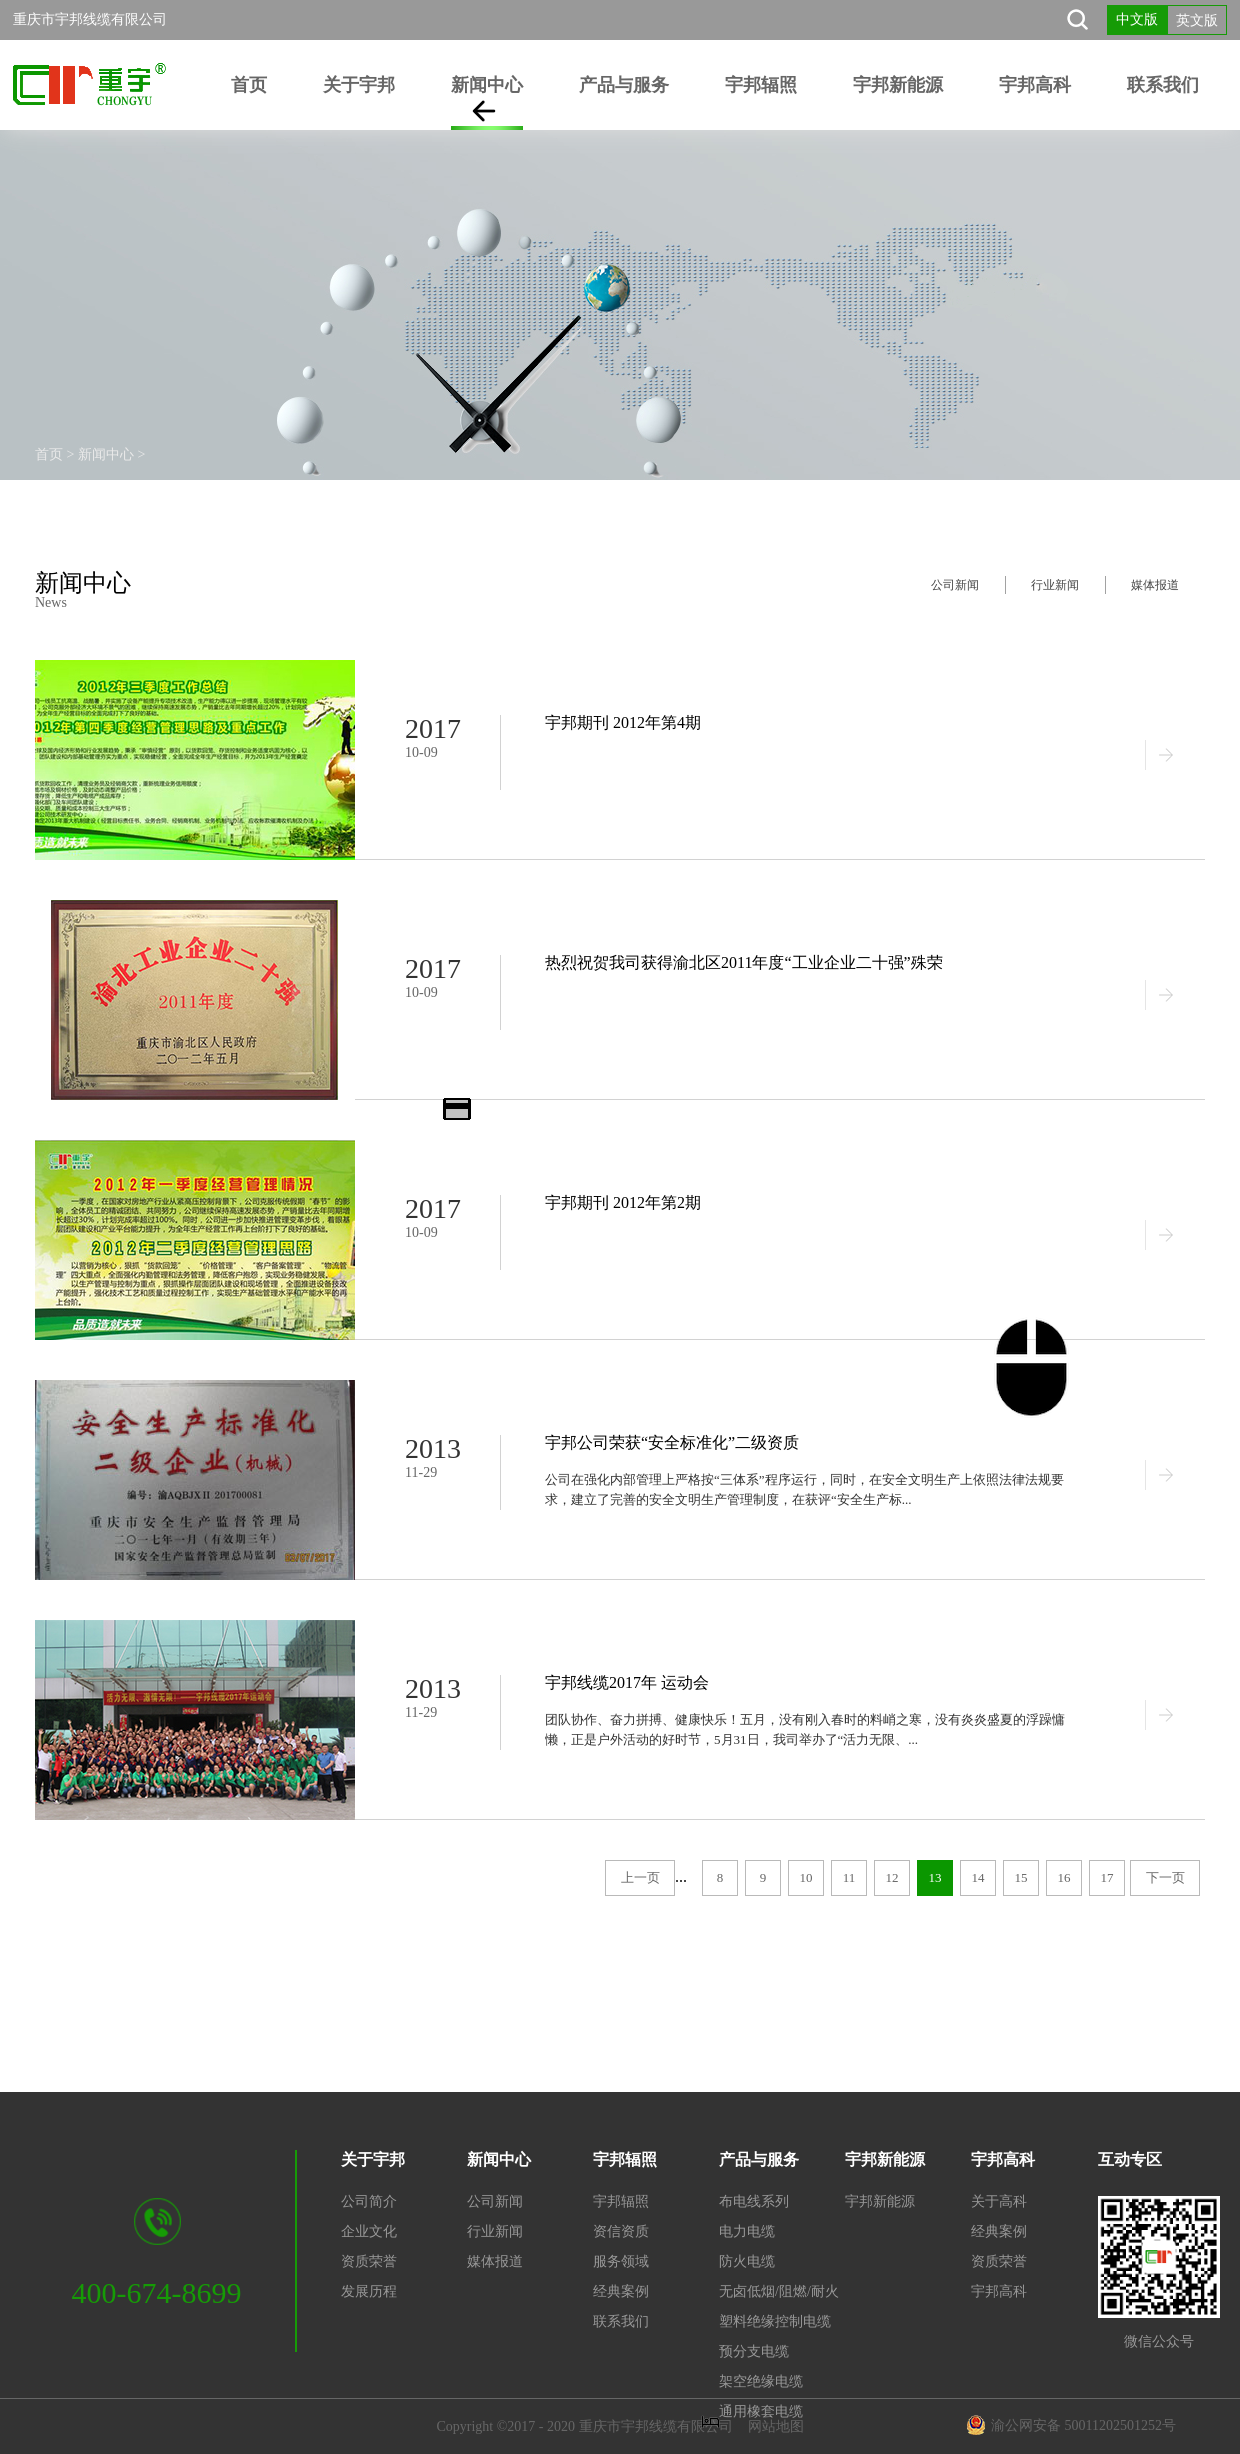 This screenshot has height=2454, width=1240. I want to click on find nearby hotels or accommodations, so click(710, 2421).